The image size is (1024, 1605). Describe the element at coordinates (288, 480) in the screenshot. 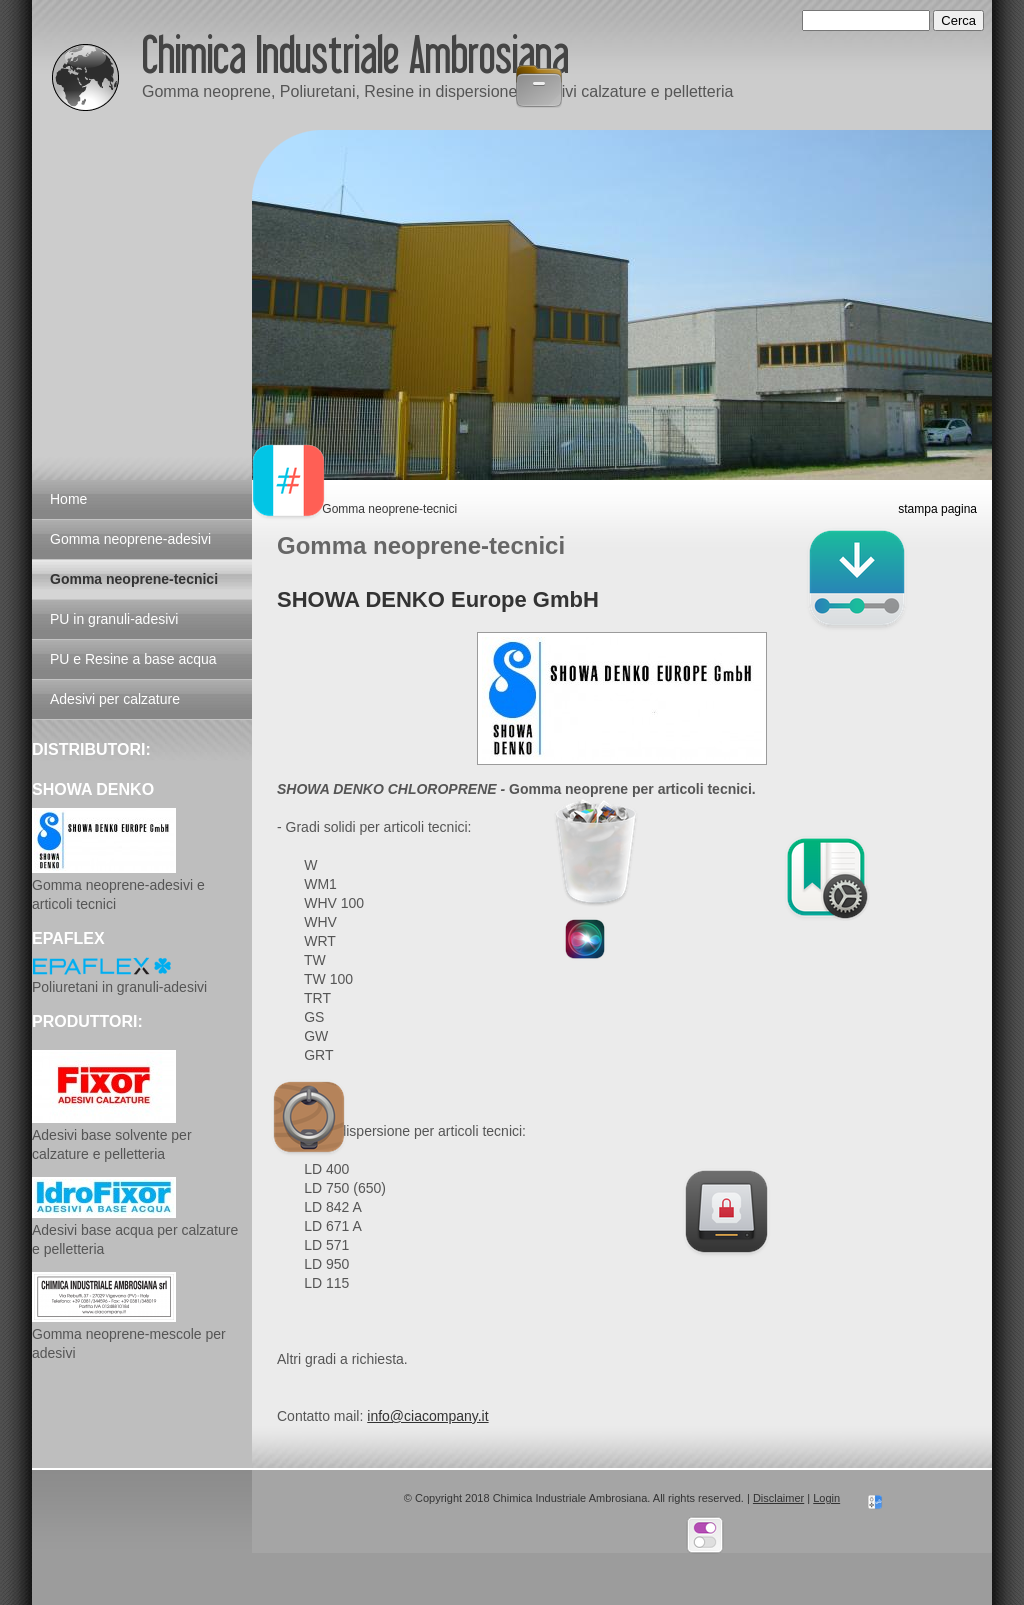

I see `launch ryujinx nintendo switch emulator` at that location.